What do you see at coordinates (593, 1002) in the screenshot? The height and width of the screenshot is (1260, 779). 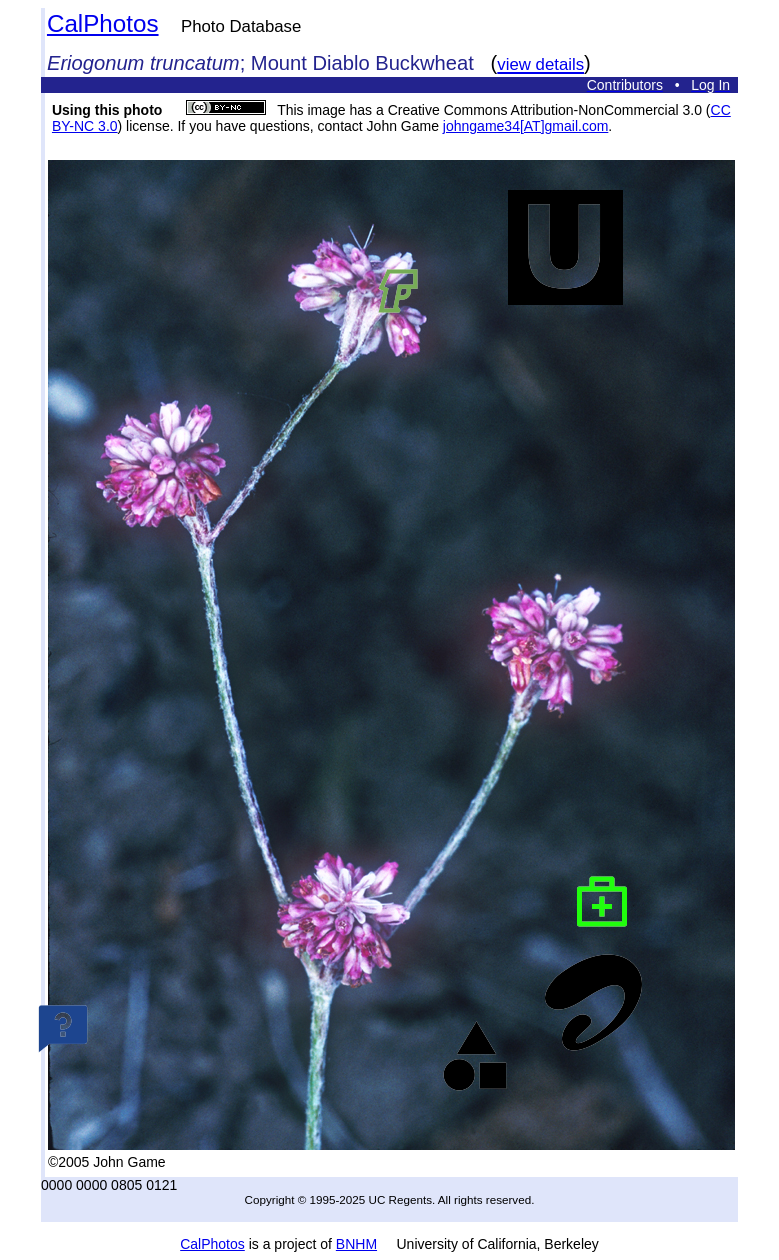 I see `airtel app or service` at bounding box center [593, 1002].